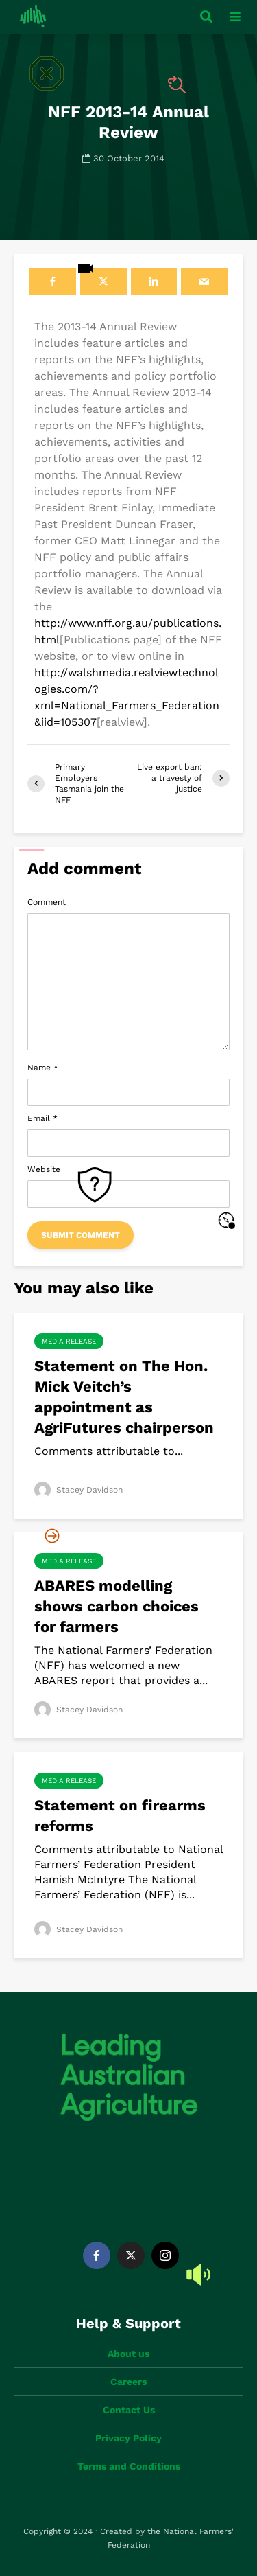  Describe the element at coordinates (178, 85) in the screenshot. I see `go to search panel` at that location.